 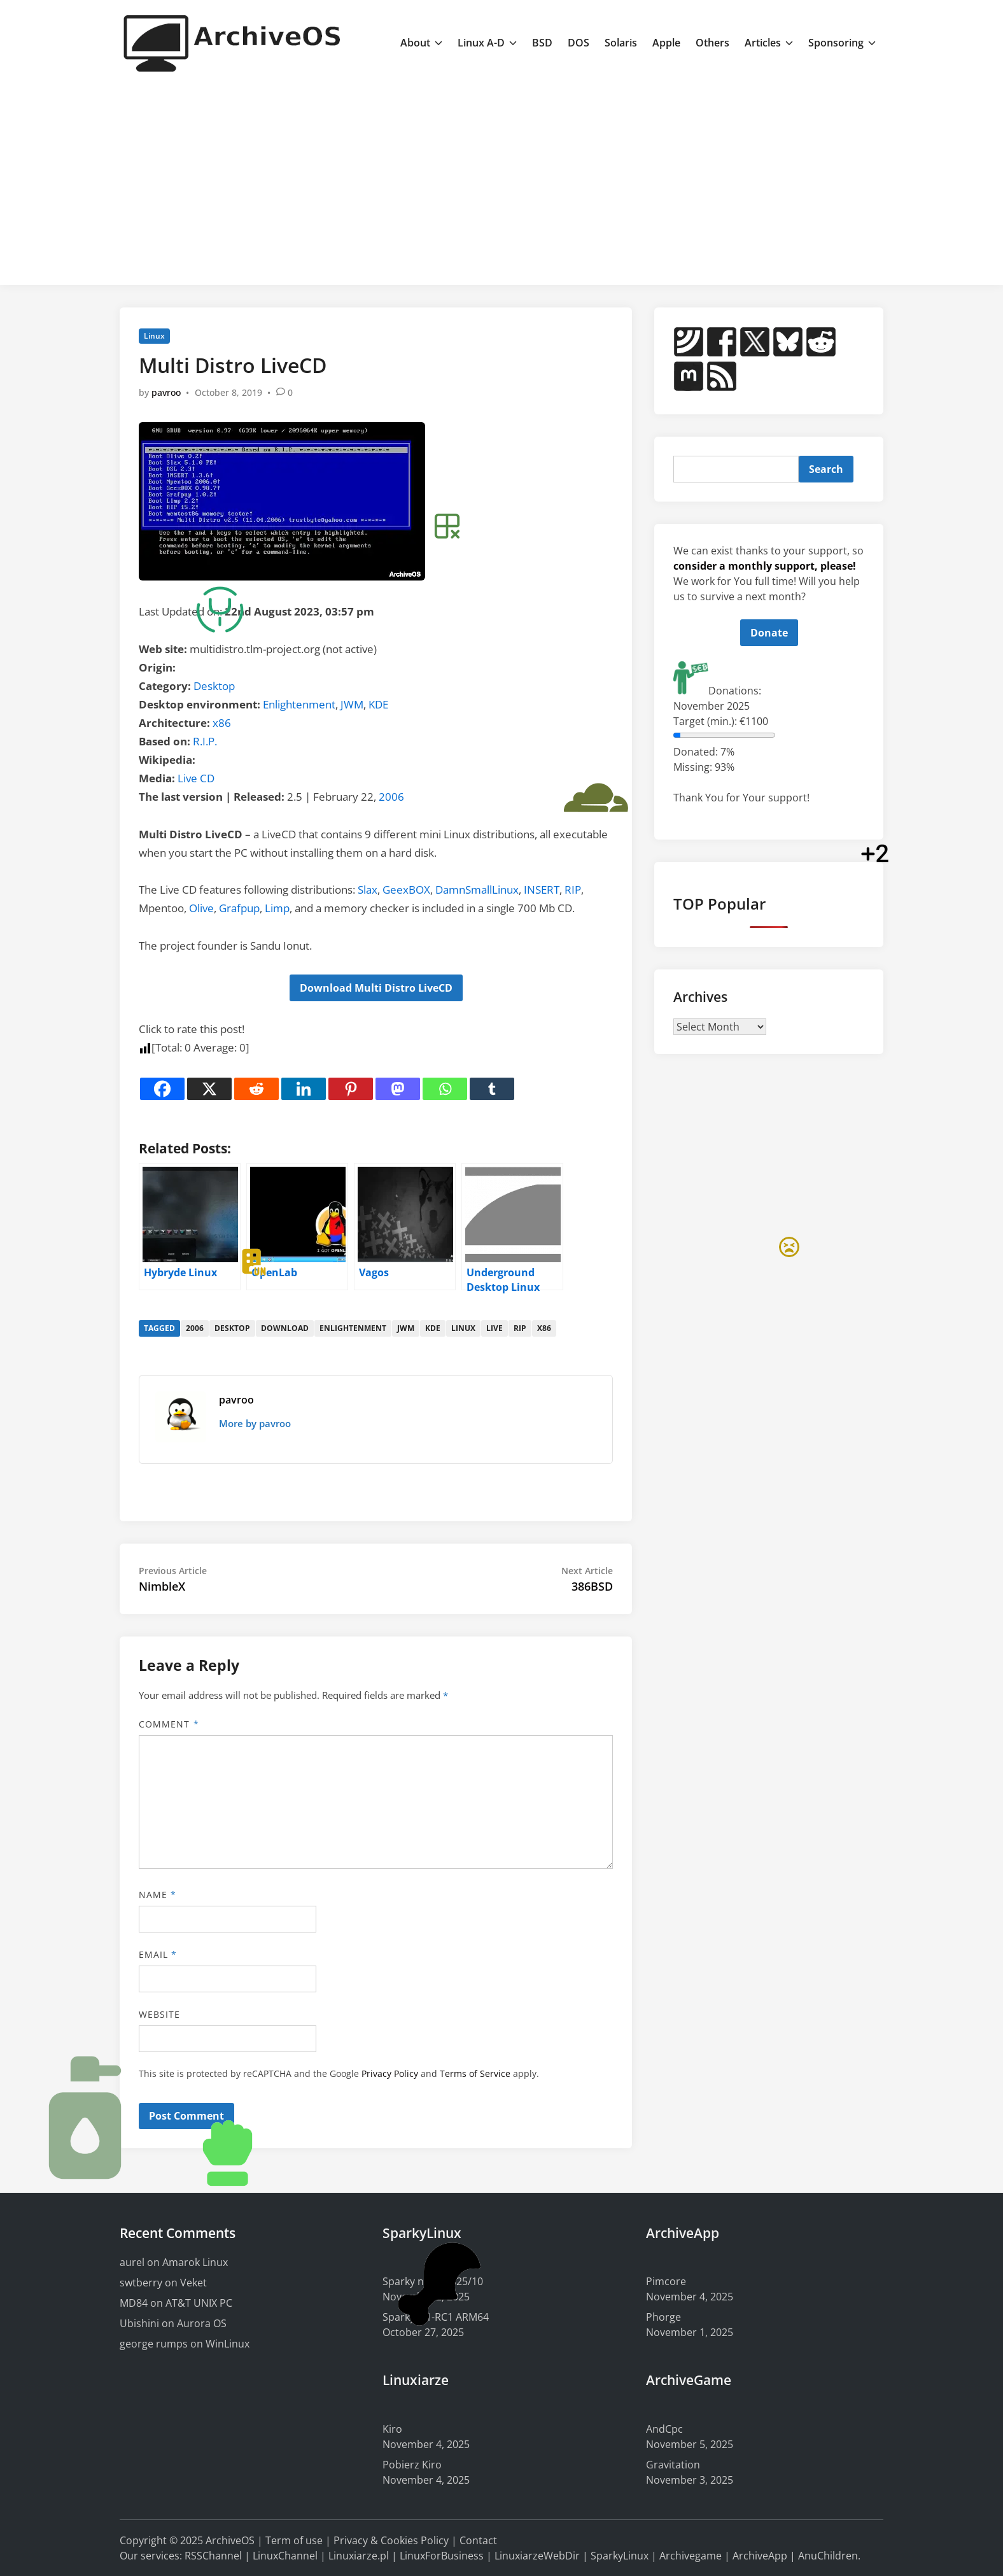 What do you see at coordinates (253, 1261) in the screenshot?
I see `access united nations building or headquarters` at bounding box center [253, 1261].